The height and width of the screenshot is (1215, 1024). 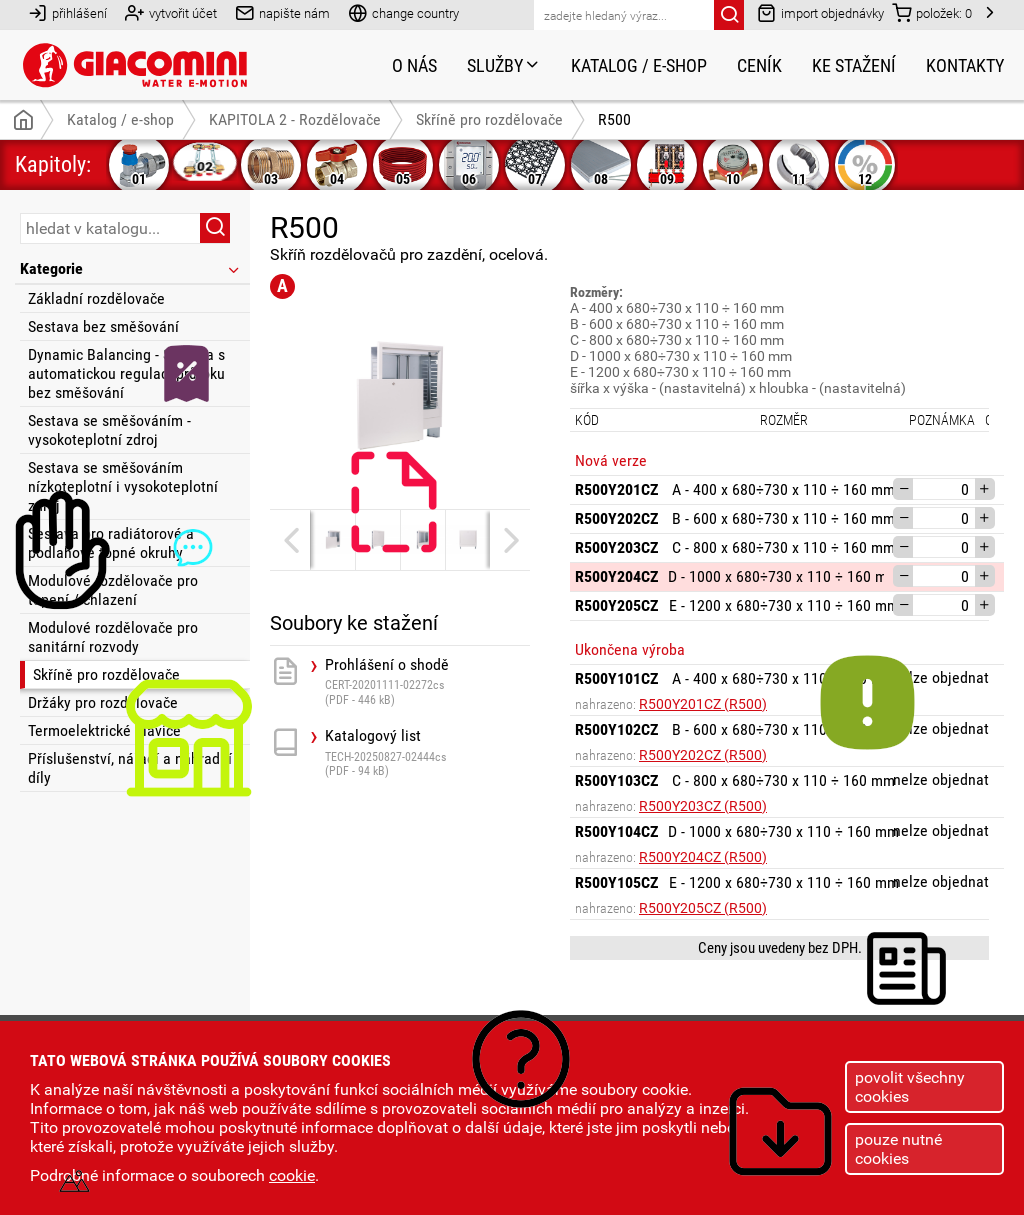 What do you see at coordinates (867, 702) in the screenshot?
I see `indicates a warning or alert status` at bounding box center [867, 702].